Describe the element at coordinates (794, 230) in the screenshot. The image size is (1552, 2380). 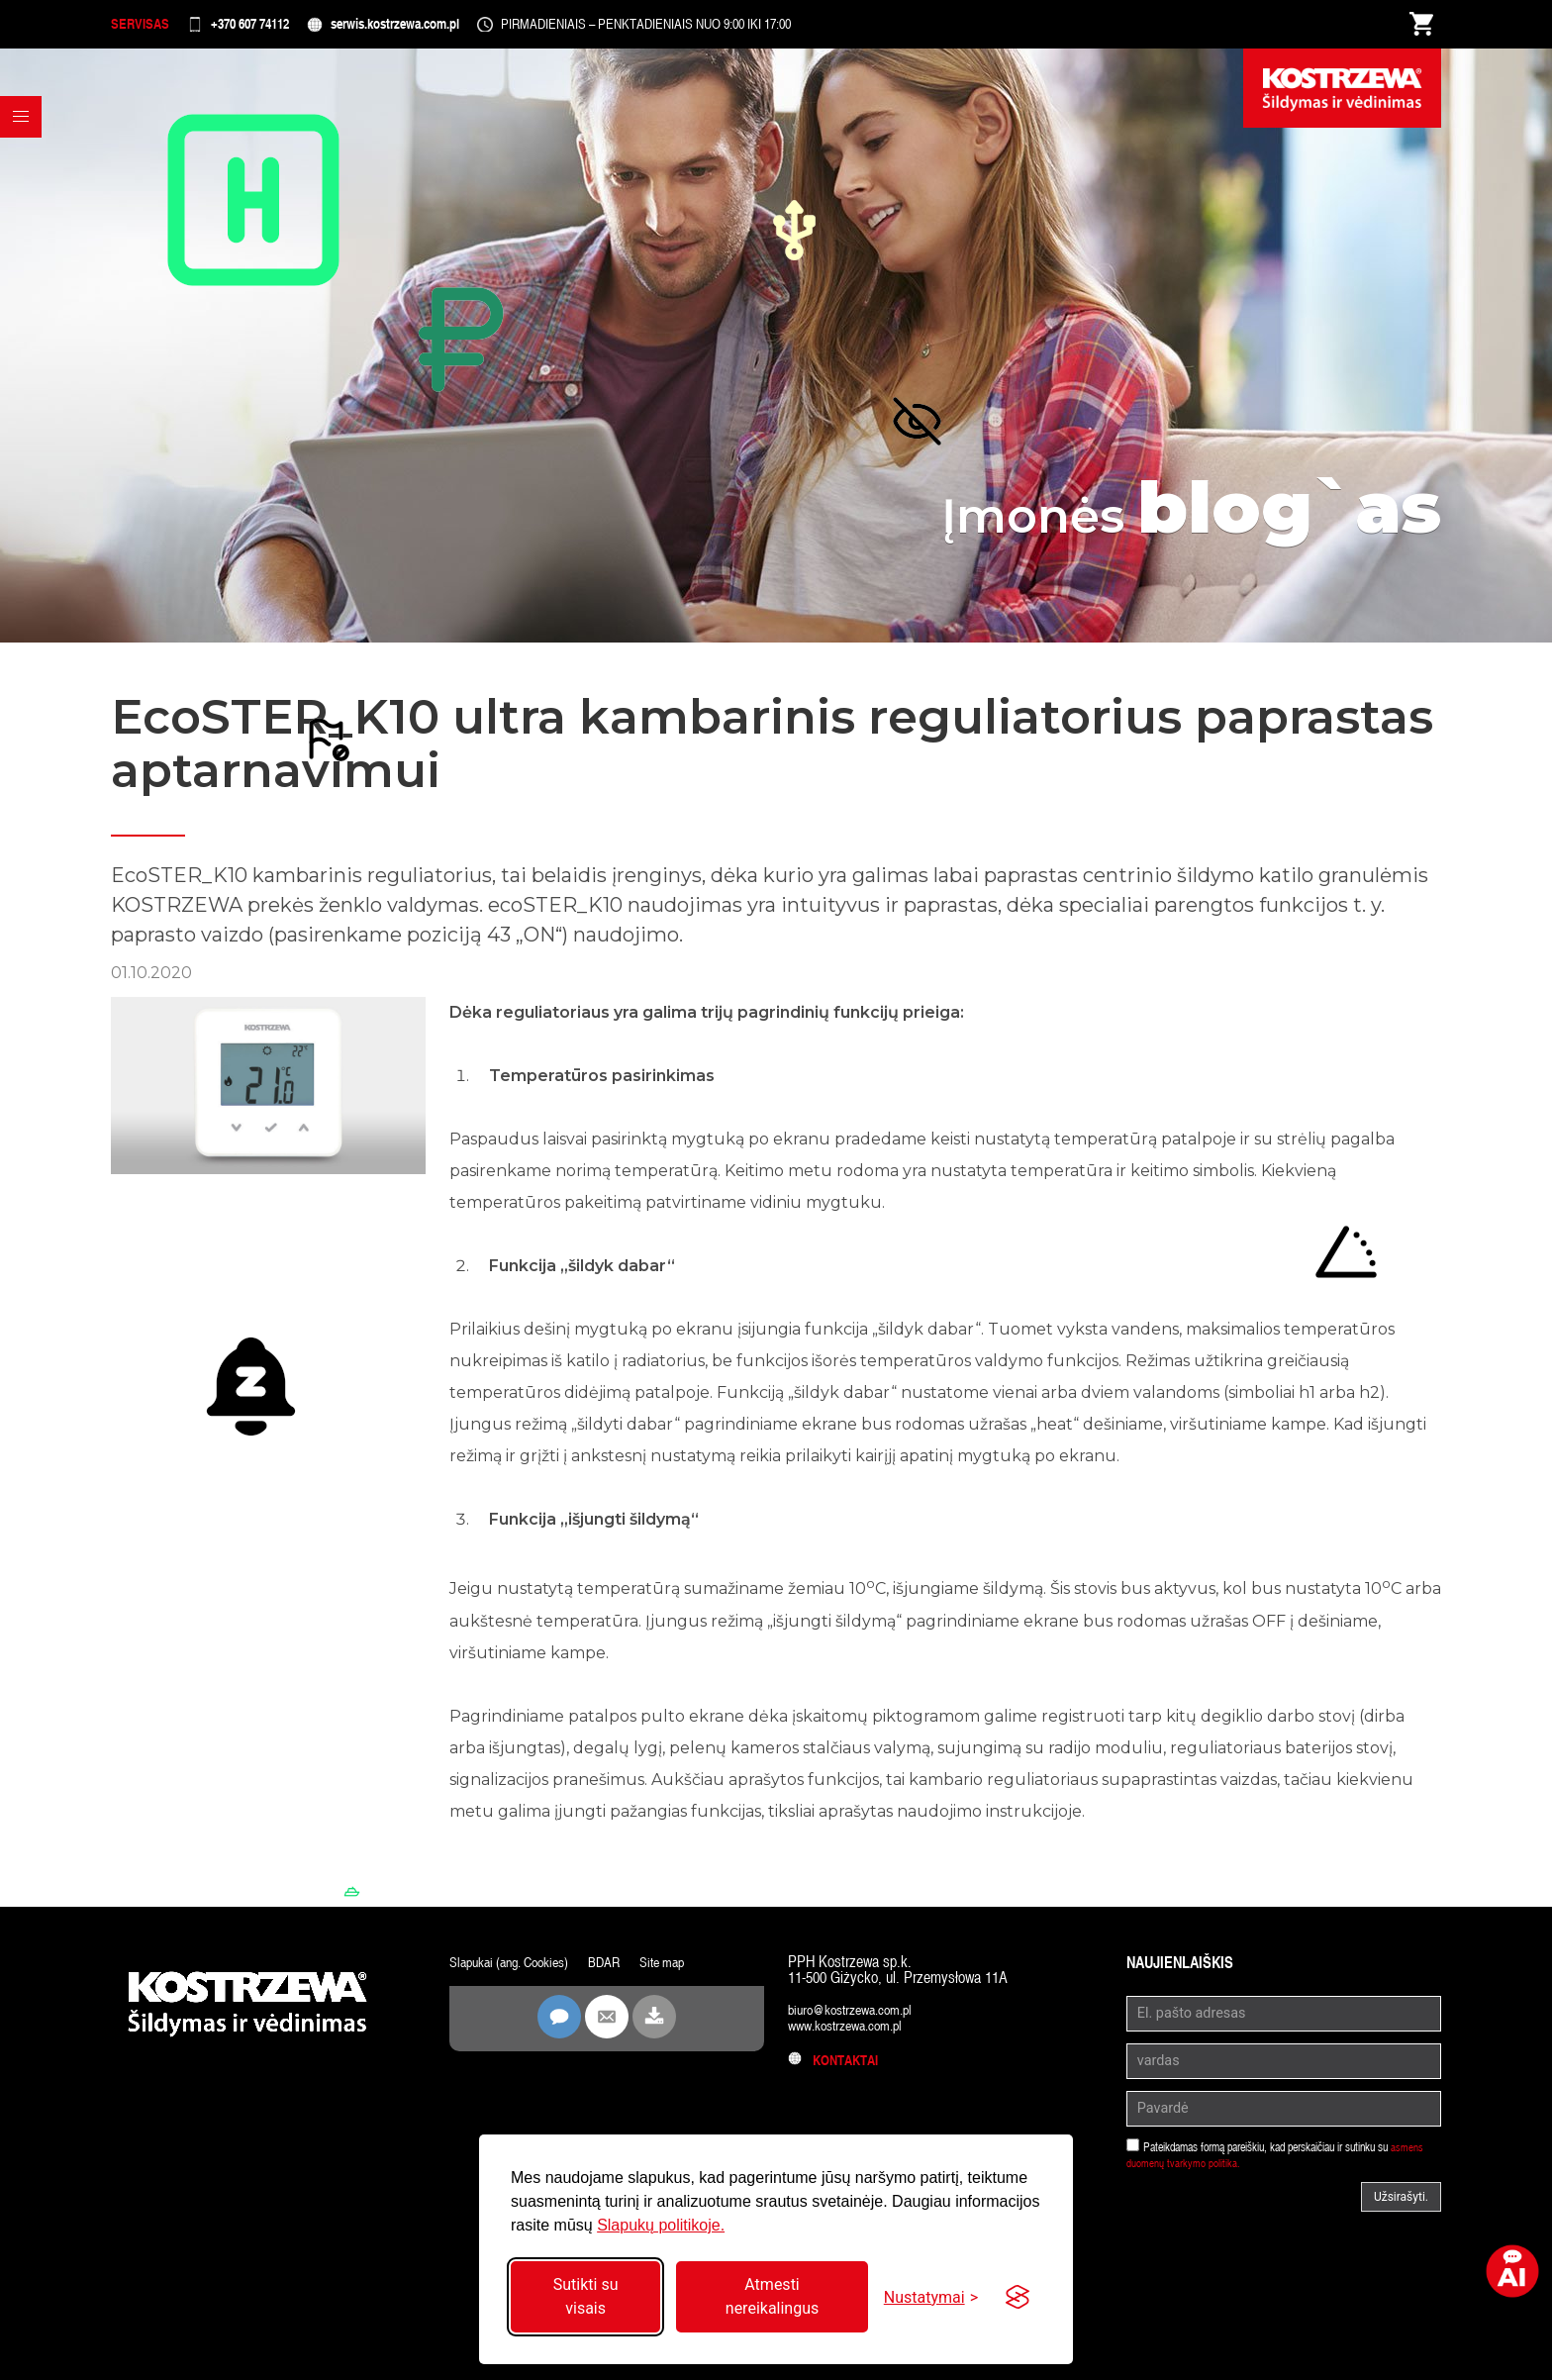
I see `connect a USB device` at that location.